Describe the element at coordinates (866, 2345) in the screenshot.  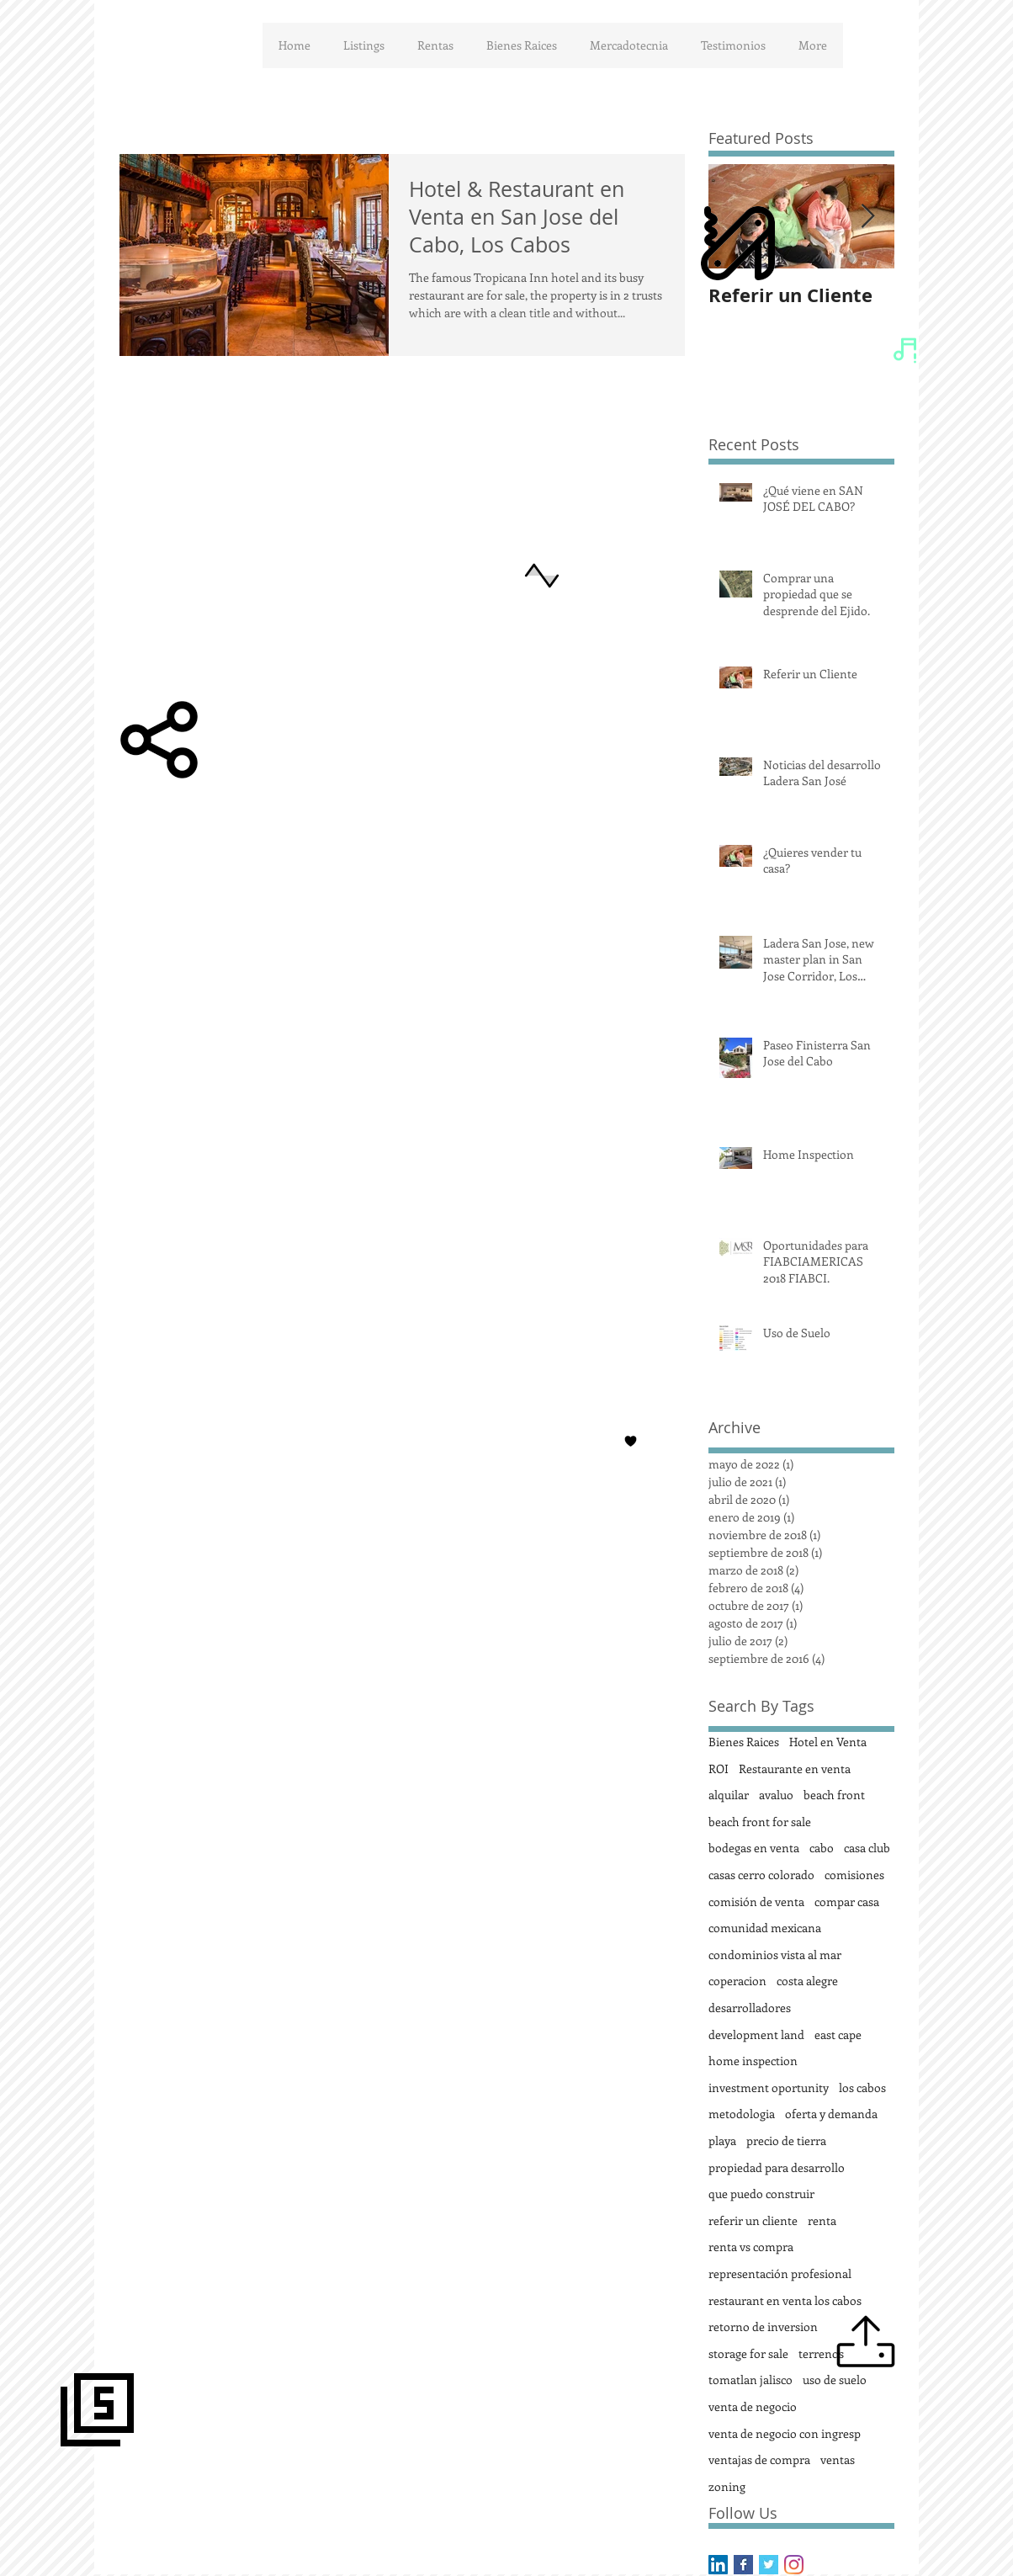
I see `upload a file or document` at that location.